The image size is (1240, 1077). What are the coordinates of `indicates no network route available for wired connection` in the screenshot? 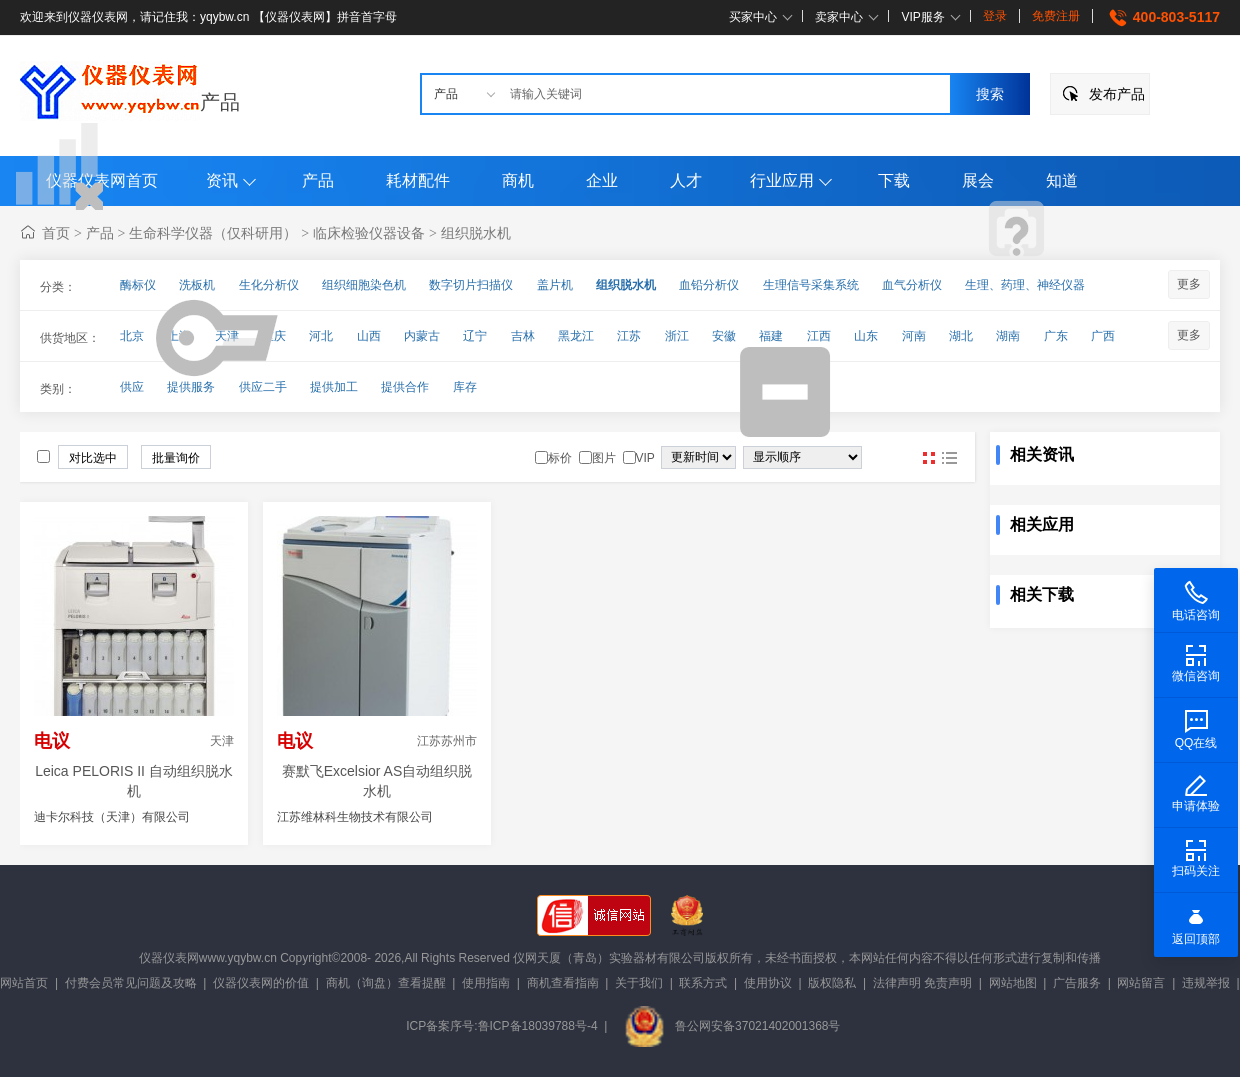 It's located at (1016, 228).